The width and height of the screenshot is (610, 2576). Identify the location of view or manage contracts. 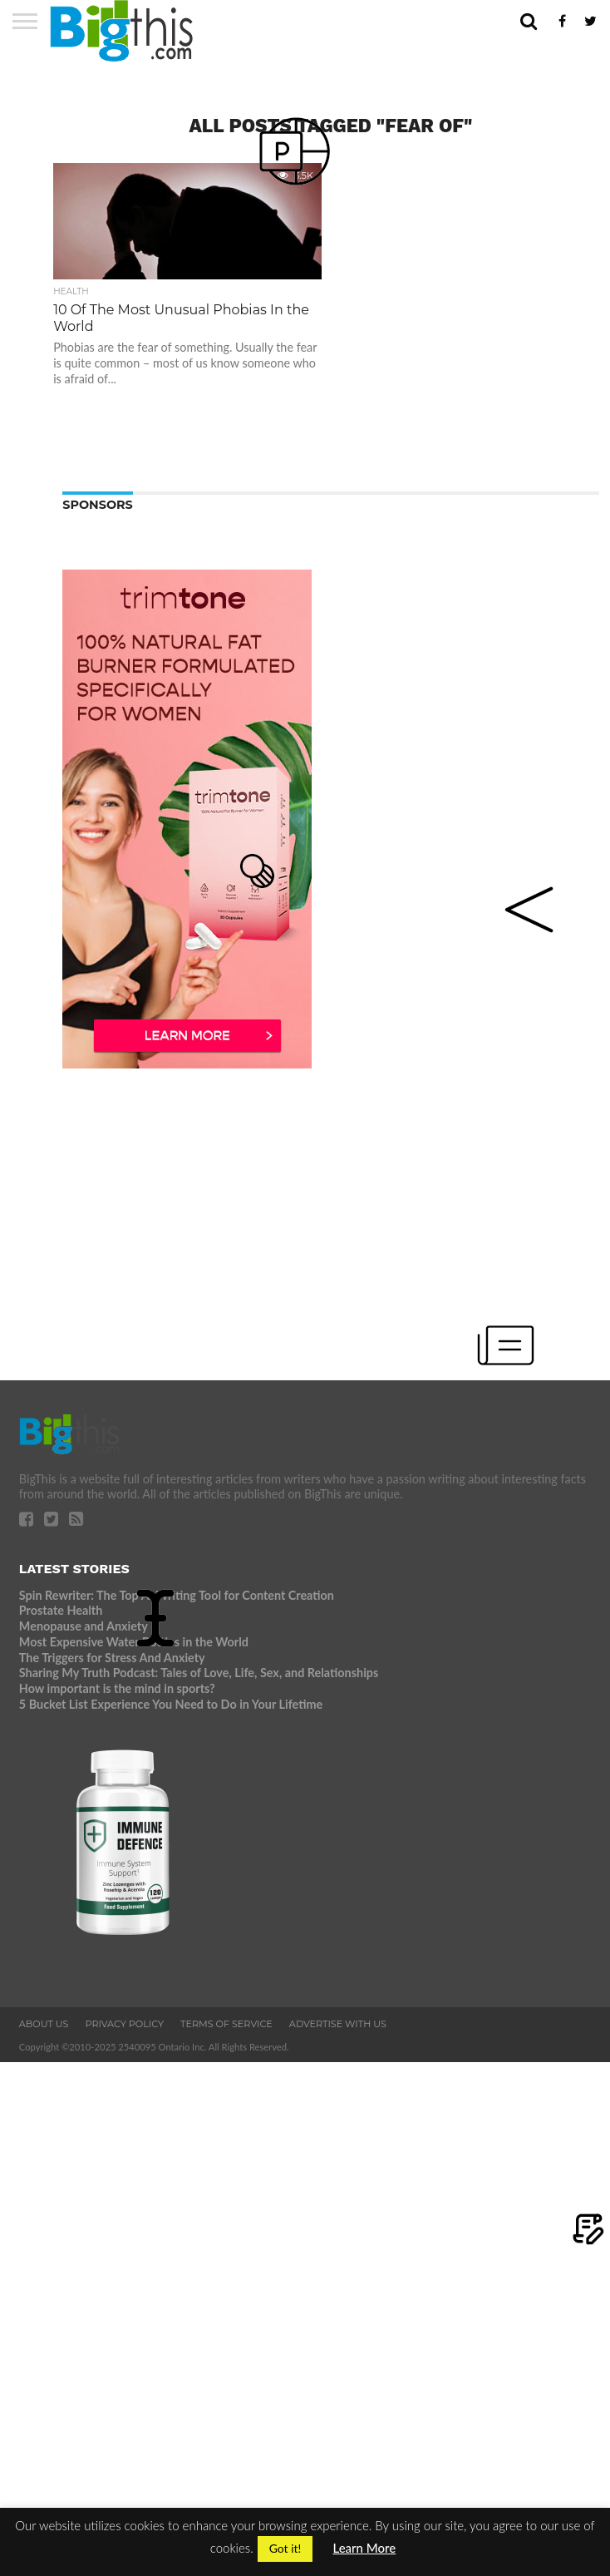
(588, 2228).